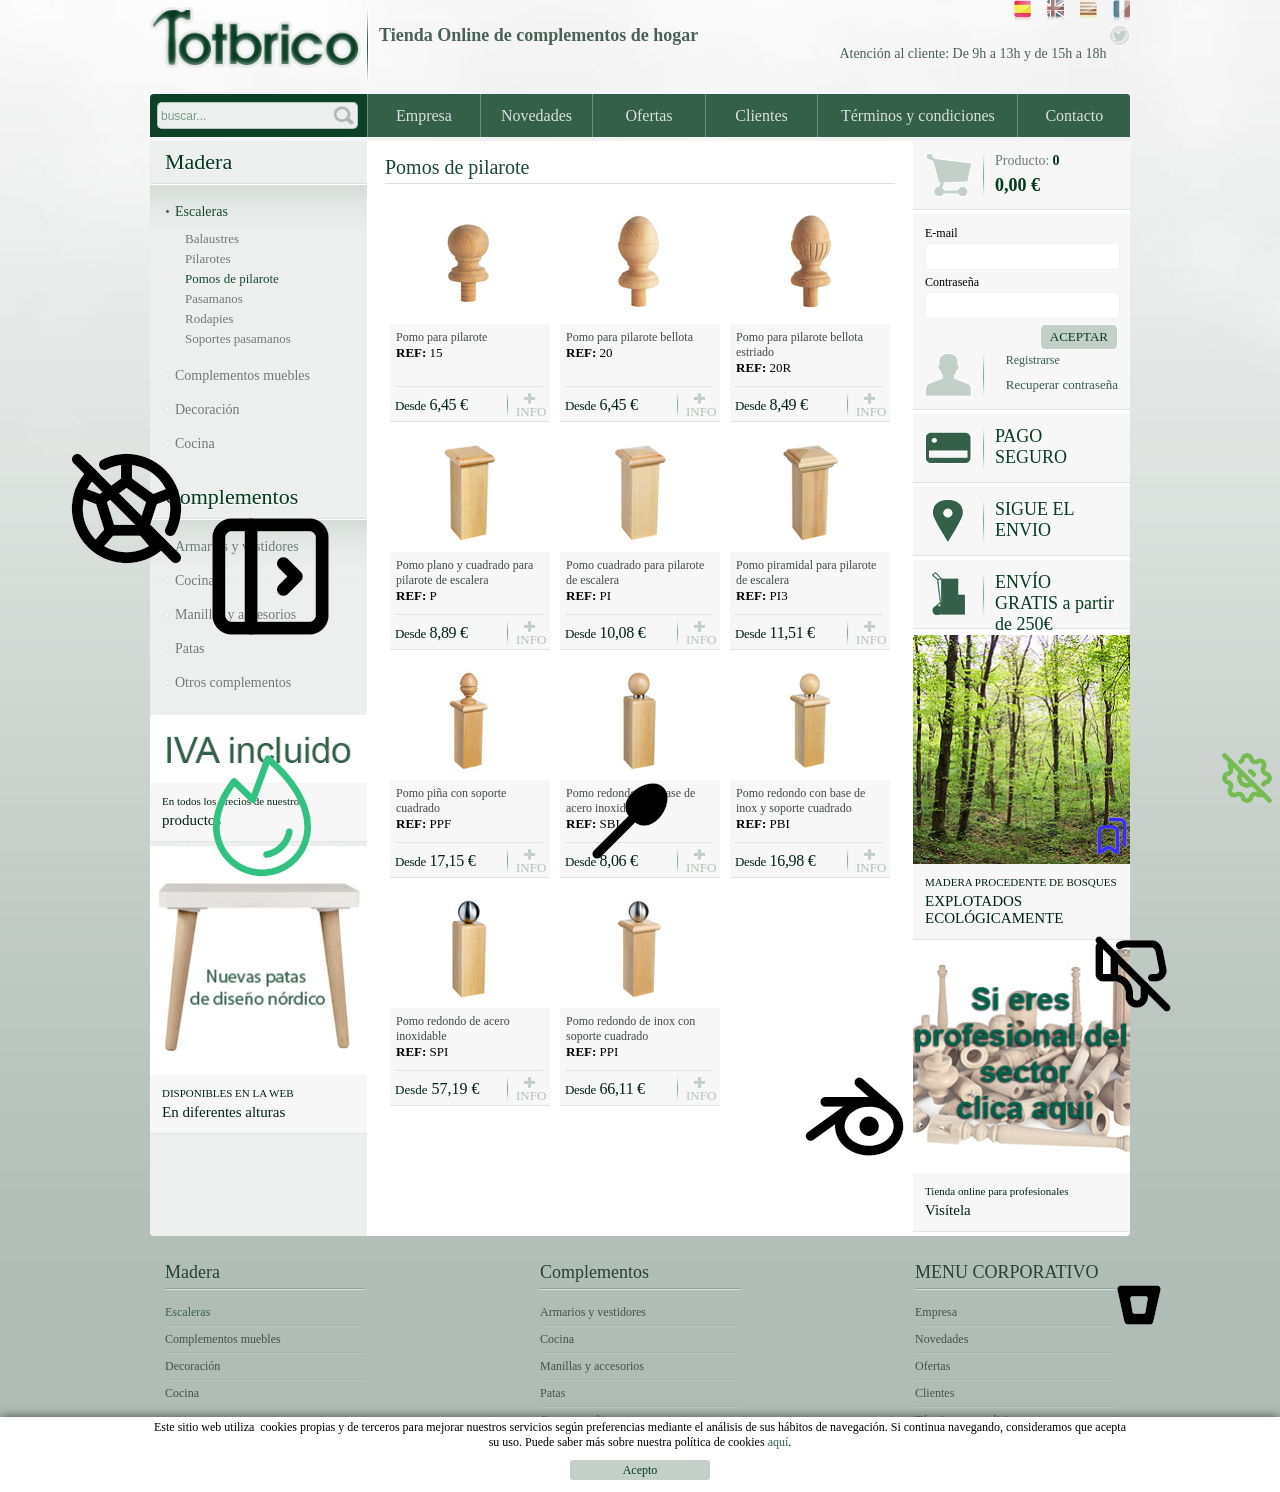 This screenshot has width=1280, height=1492. I want to click on dislike feature is disabled or unavailable, so click(1133, 974).